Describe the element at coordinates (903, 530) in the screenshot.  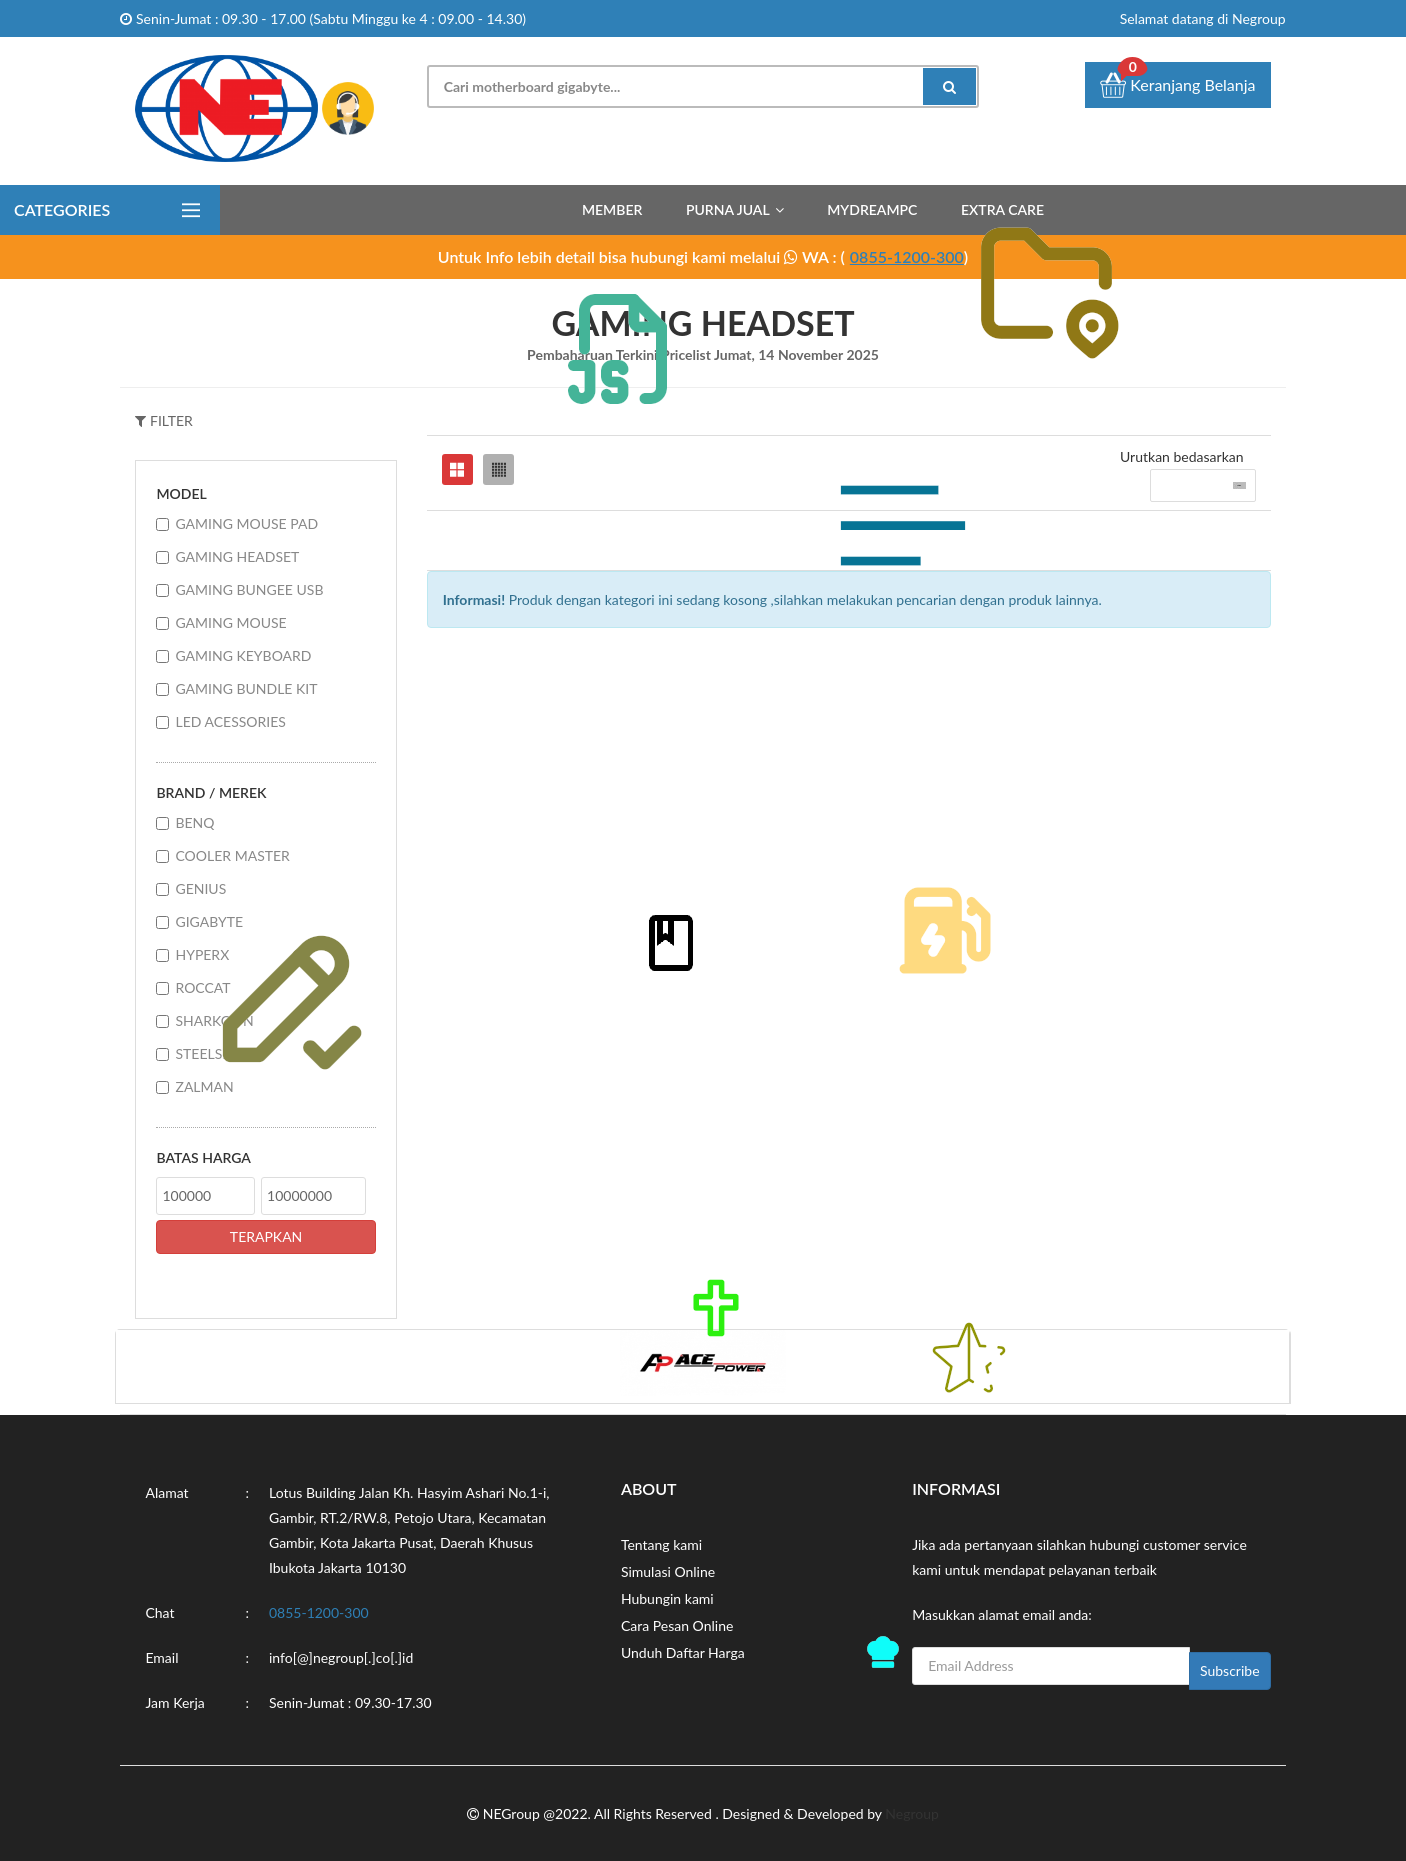
I see `select items from a list` at that location.